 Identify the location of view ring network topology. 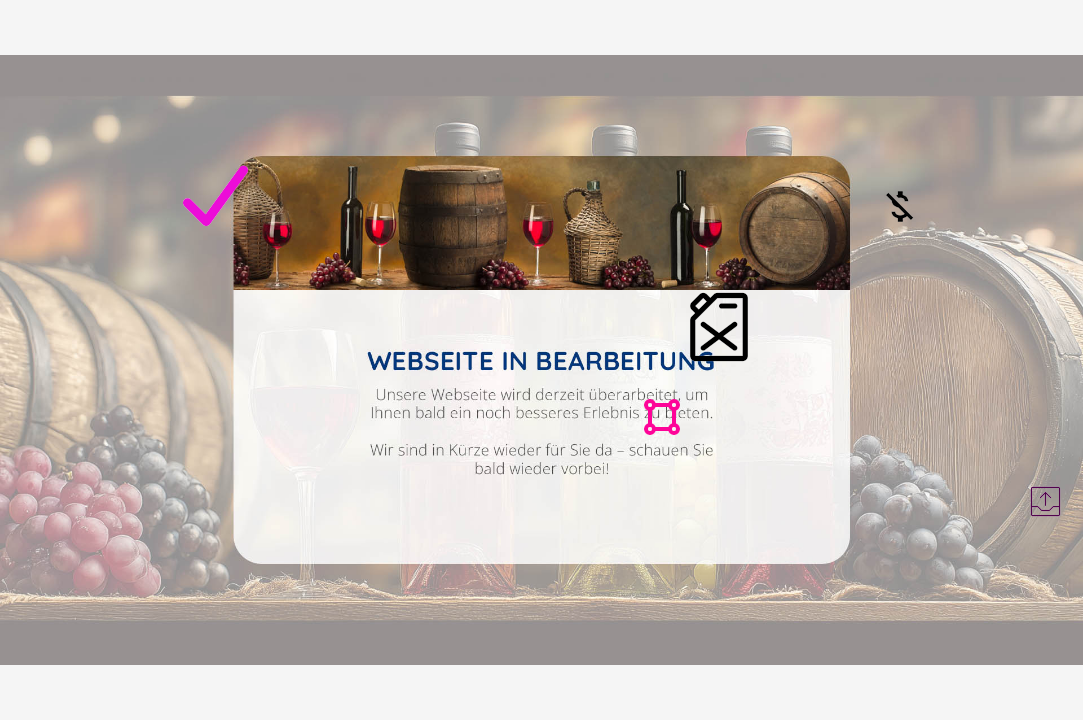
(662, 417).